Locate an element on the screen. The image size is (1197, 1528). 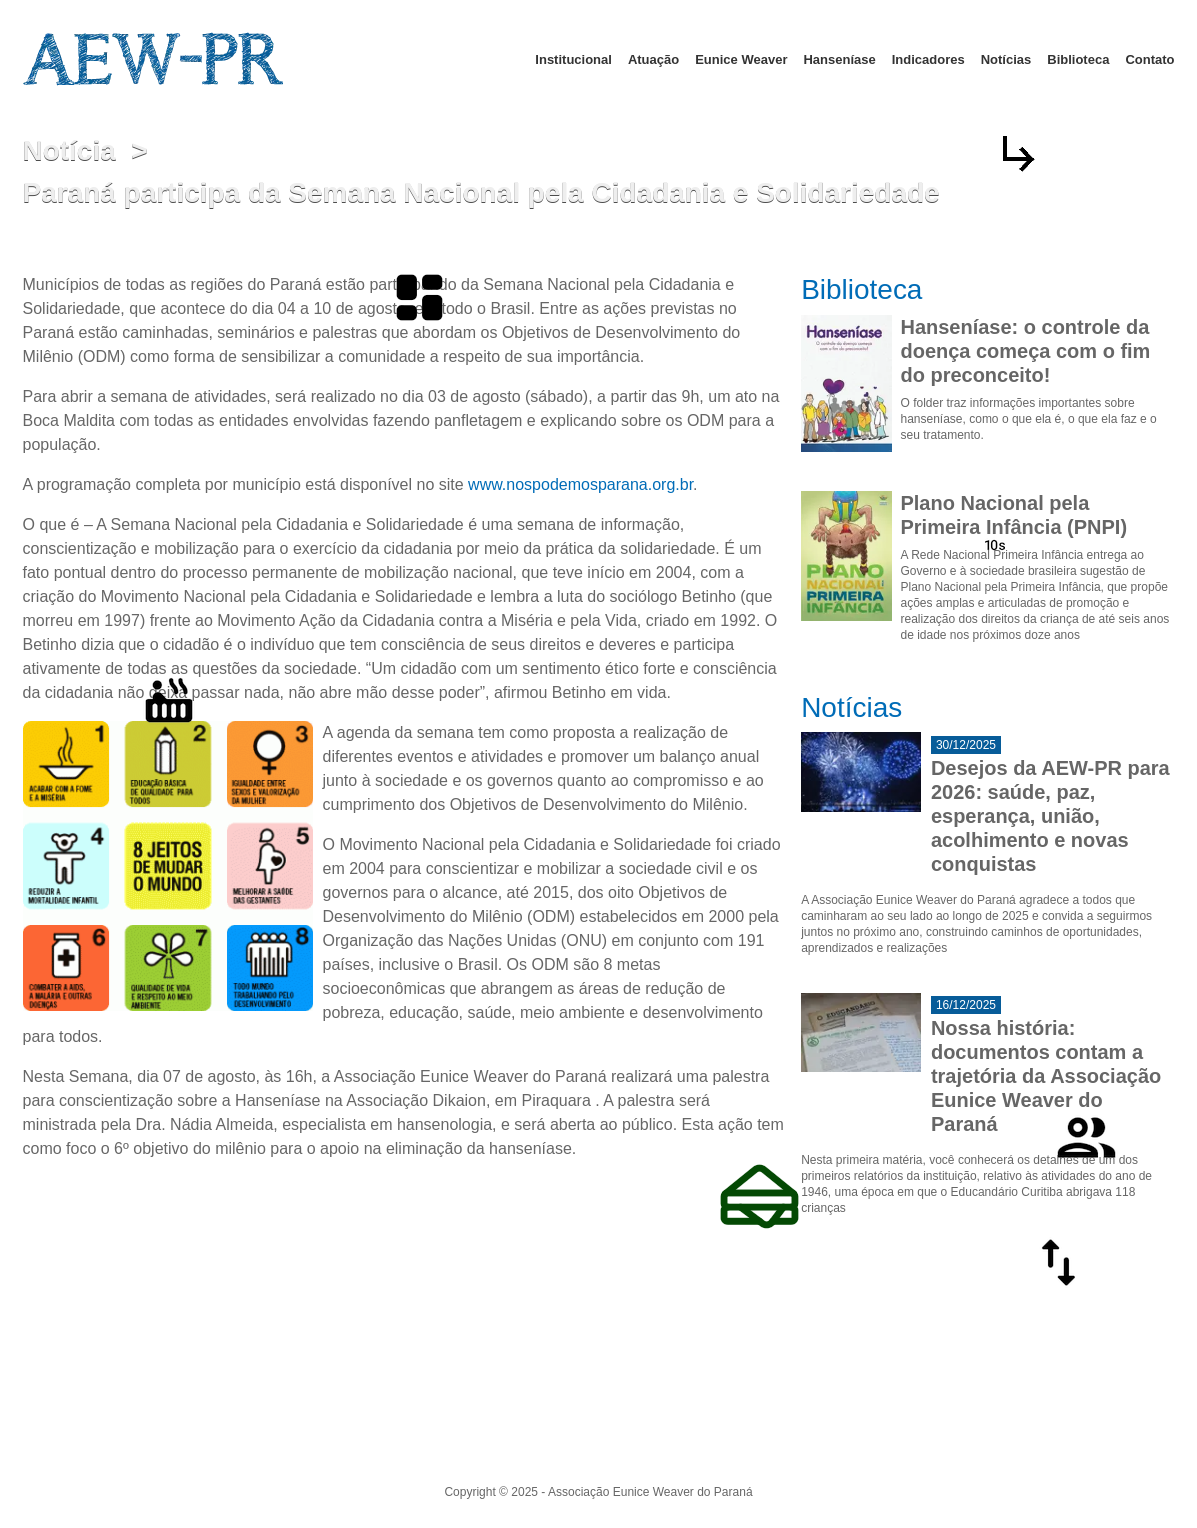
view group members is located at coordinates (1086, 1137).